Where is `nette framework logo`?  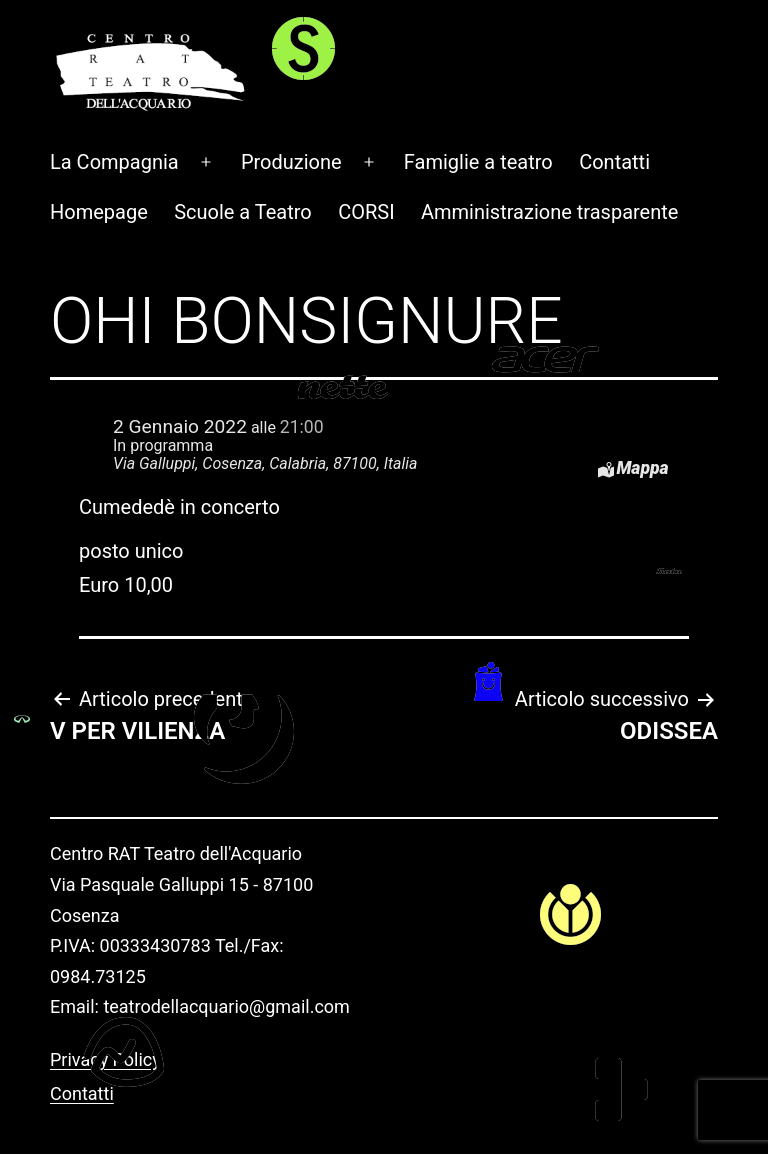 nette framework logo is located at coordinates (343, 387).